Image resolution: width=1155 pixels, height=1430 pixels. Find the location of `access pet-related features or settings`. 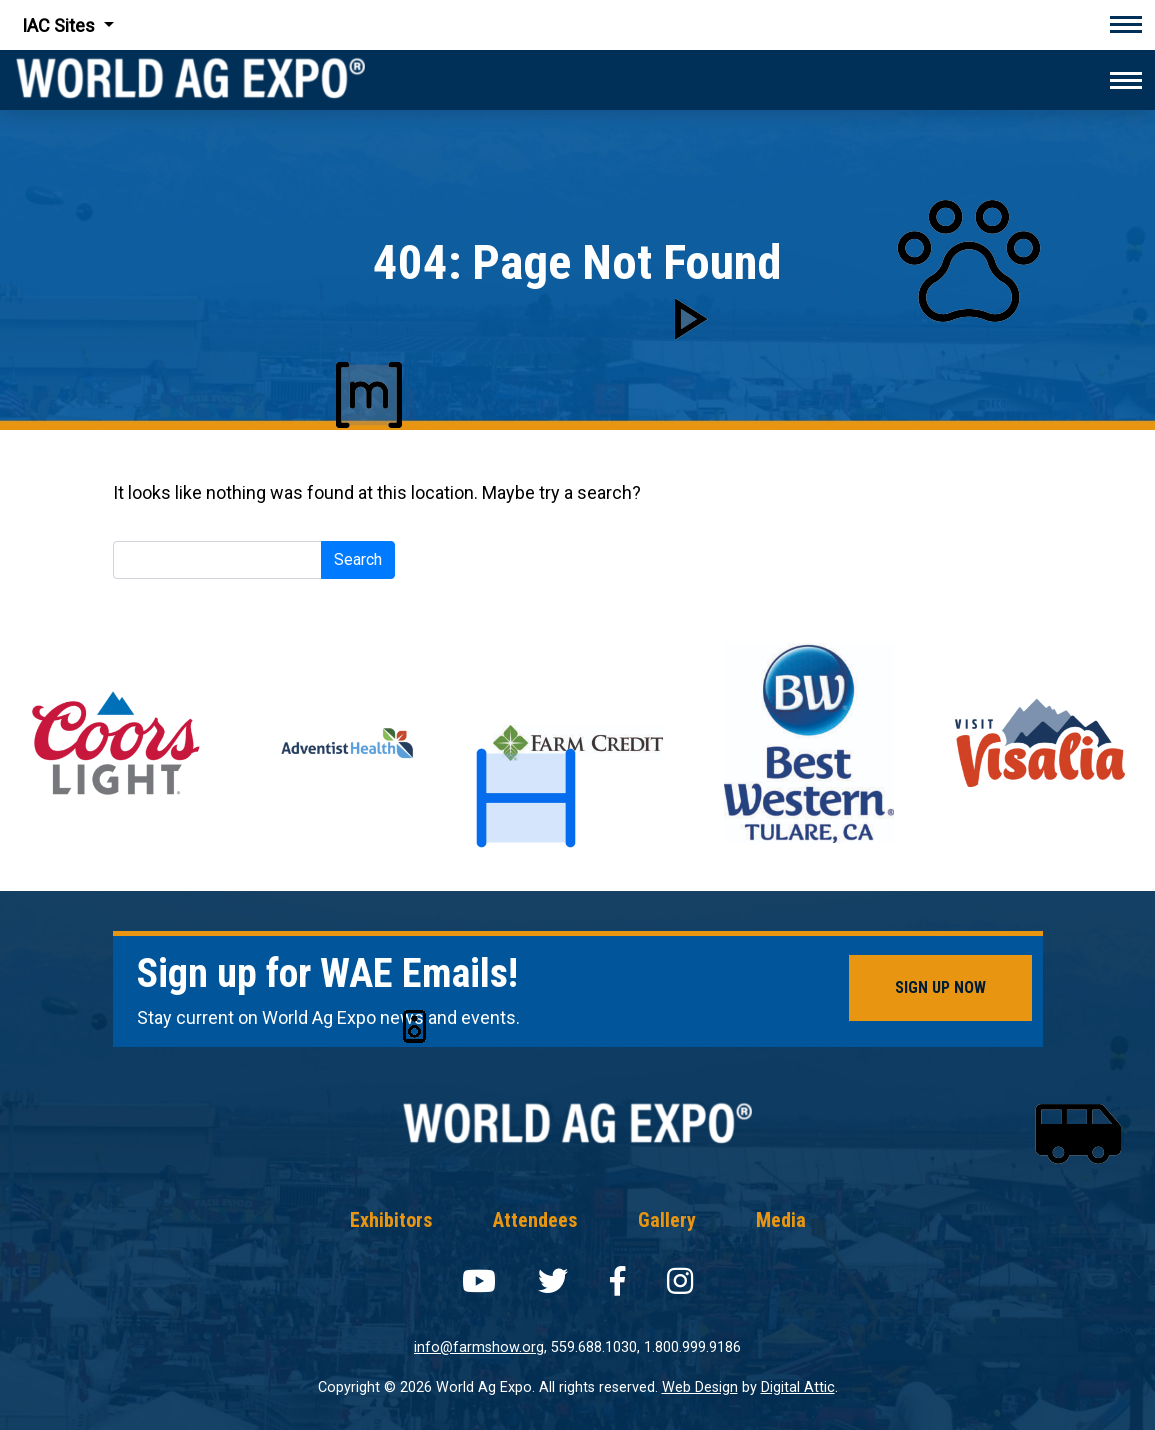

access pet-related features or settings is located at coordinates (969, 261).